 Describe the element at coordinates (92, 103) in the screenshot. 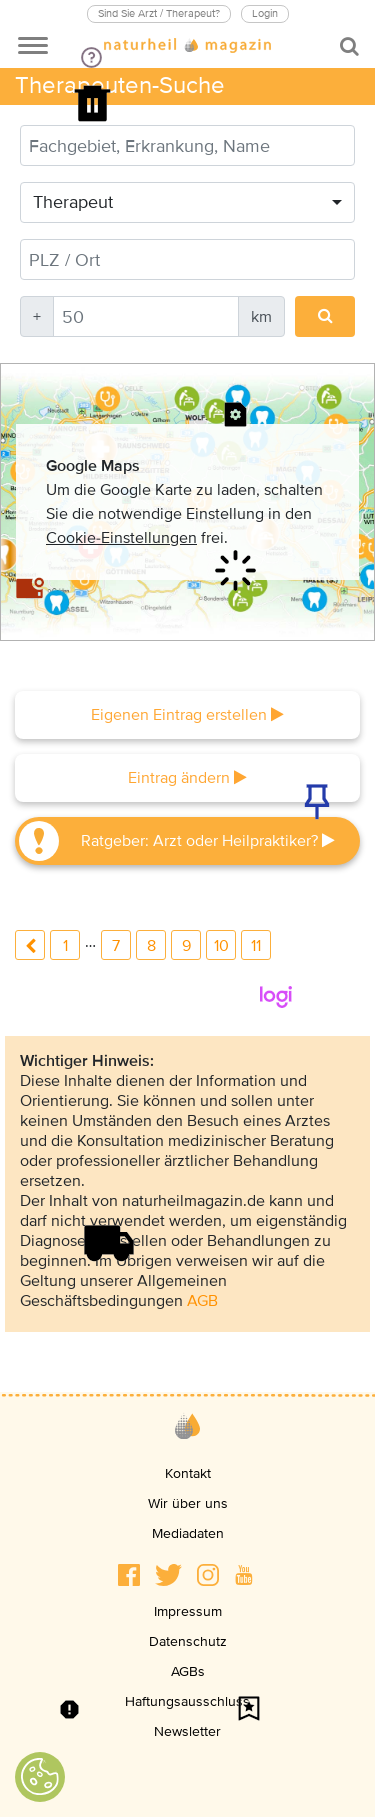

I see `delete selected item` at that location.